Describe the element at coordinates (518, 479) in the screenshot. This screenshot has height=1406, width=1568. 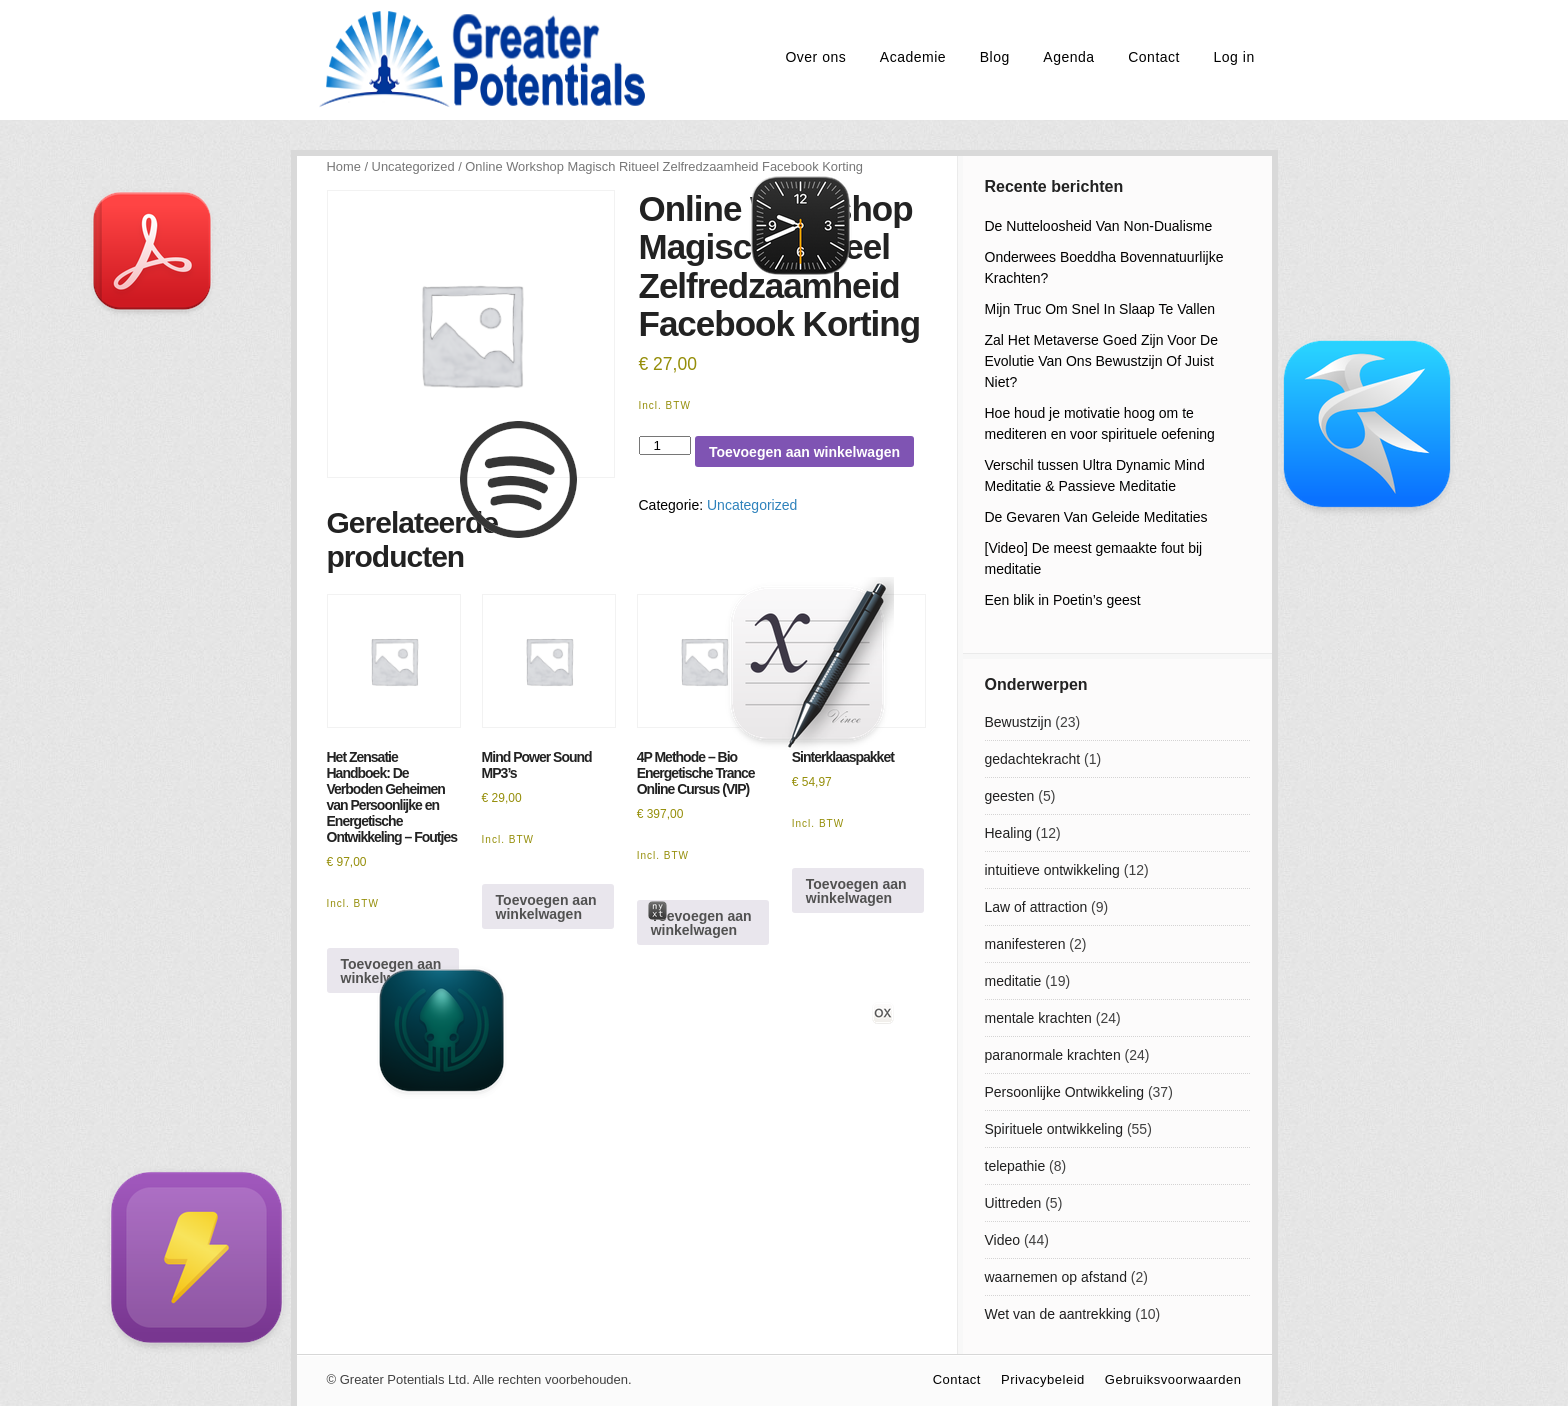
I see `open spotify` at that location.